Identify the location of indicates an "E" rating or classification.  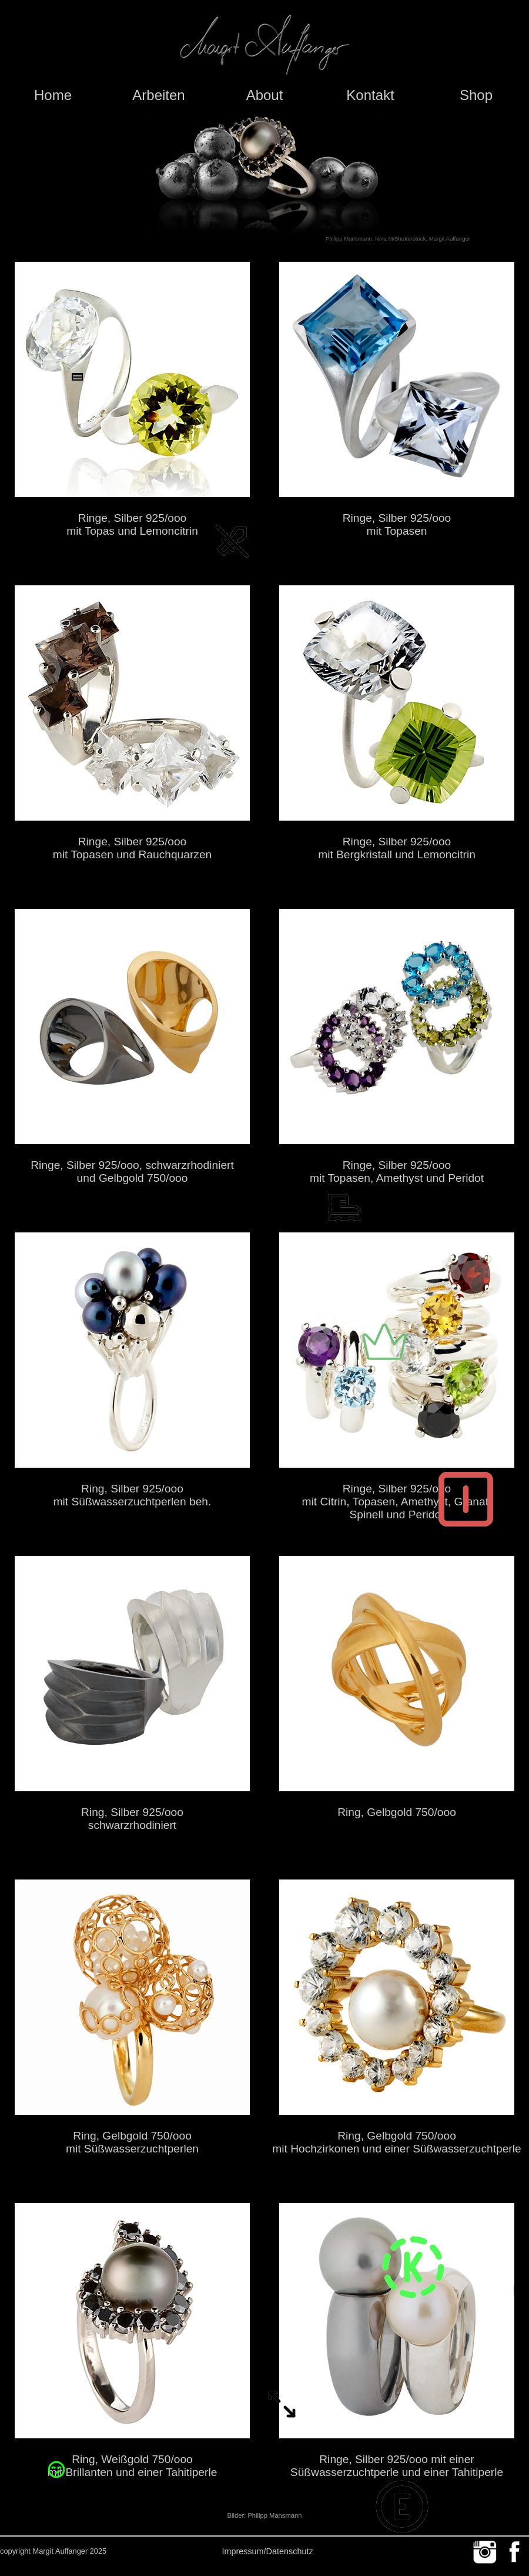
(402, 2507).